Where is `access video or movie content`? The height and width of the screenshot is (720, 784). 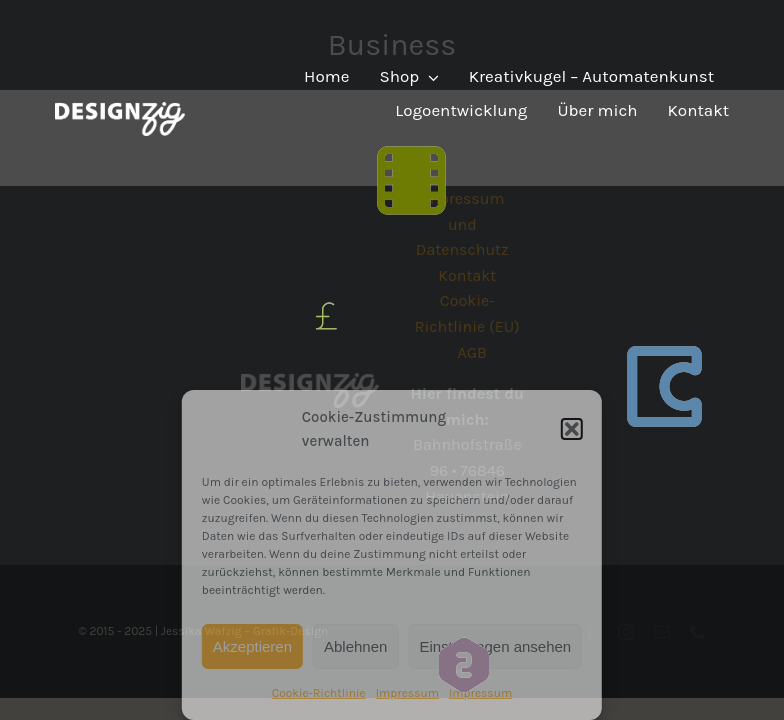 access video or movie content is located at coordinates (411, 180).